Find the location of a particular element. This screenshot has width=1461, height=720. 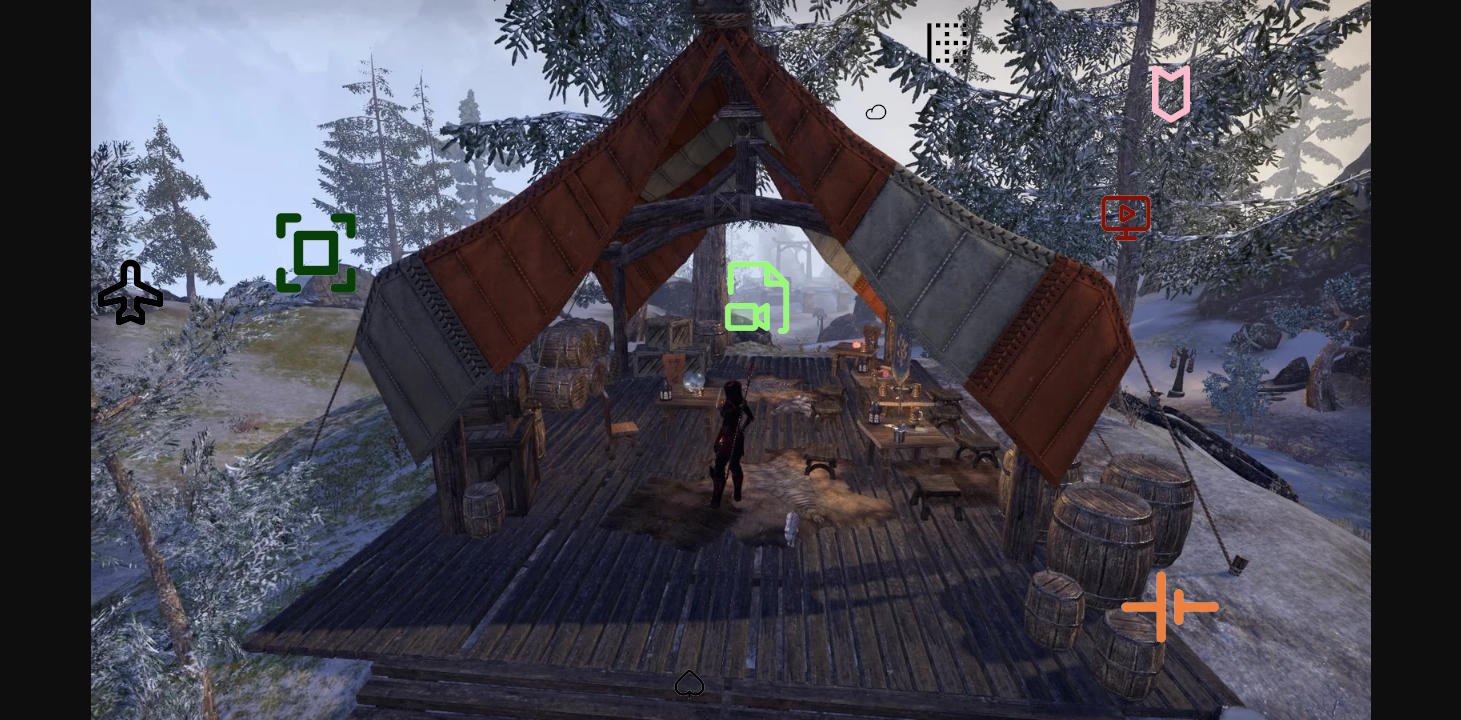

represents a battery or power cell in a circuit diagram is located at coordinates (1170, 607).